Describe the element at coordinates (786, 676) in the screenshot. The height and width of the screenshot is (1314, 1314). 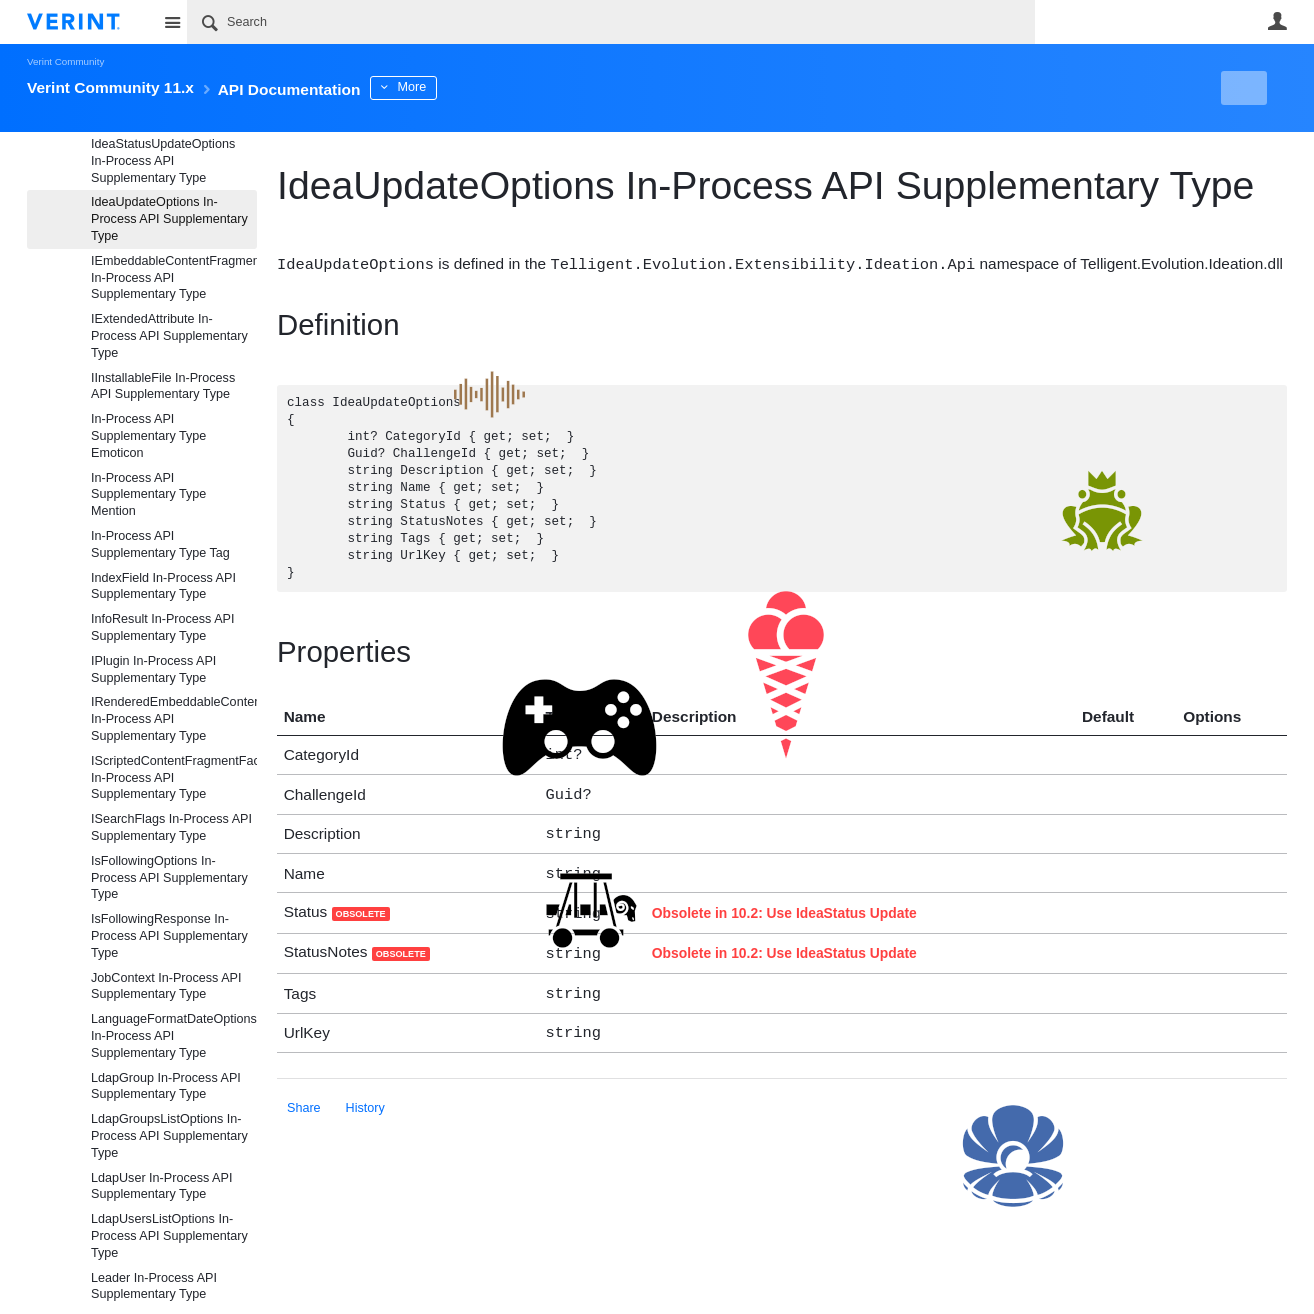
I see `dessert or sweet treats category` at that location.